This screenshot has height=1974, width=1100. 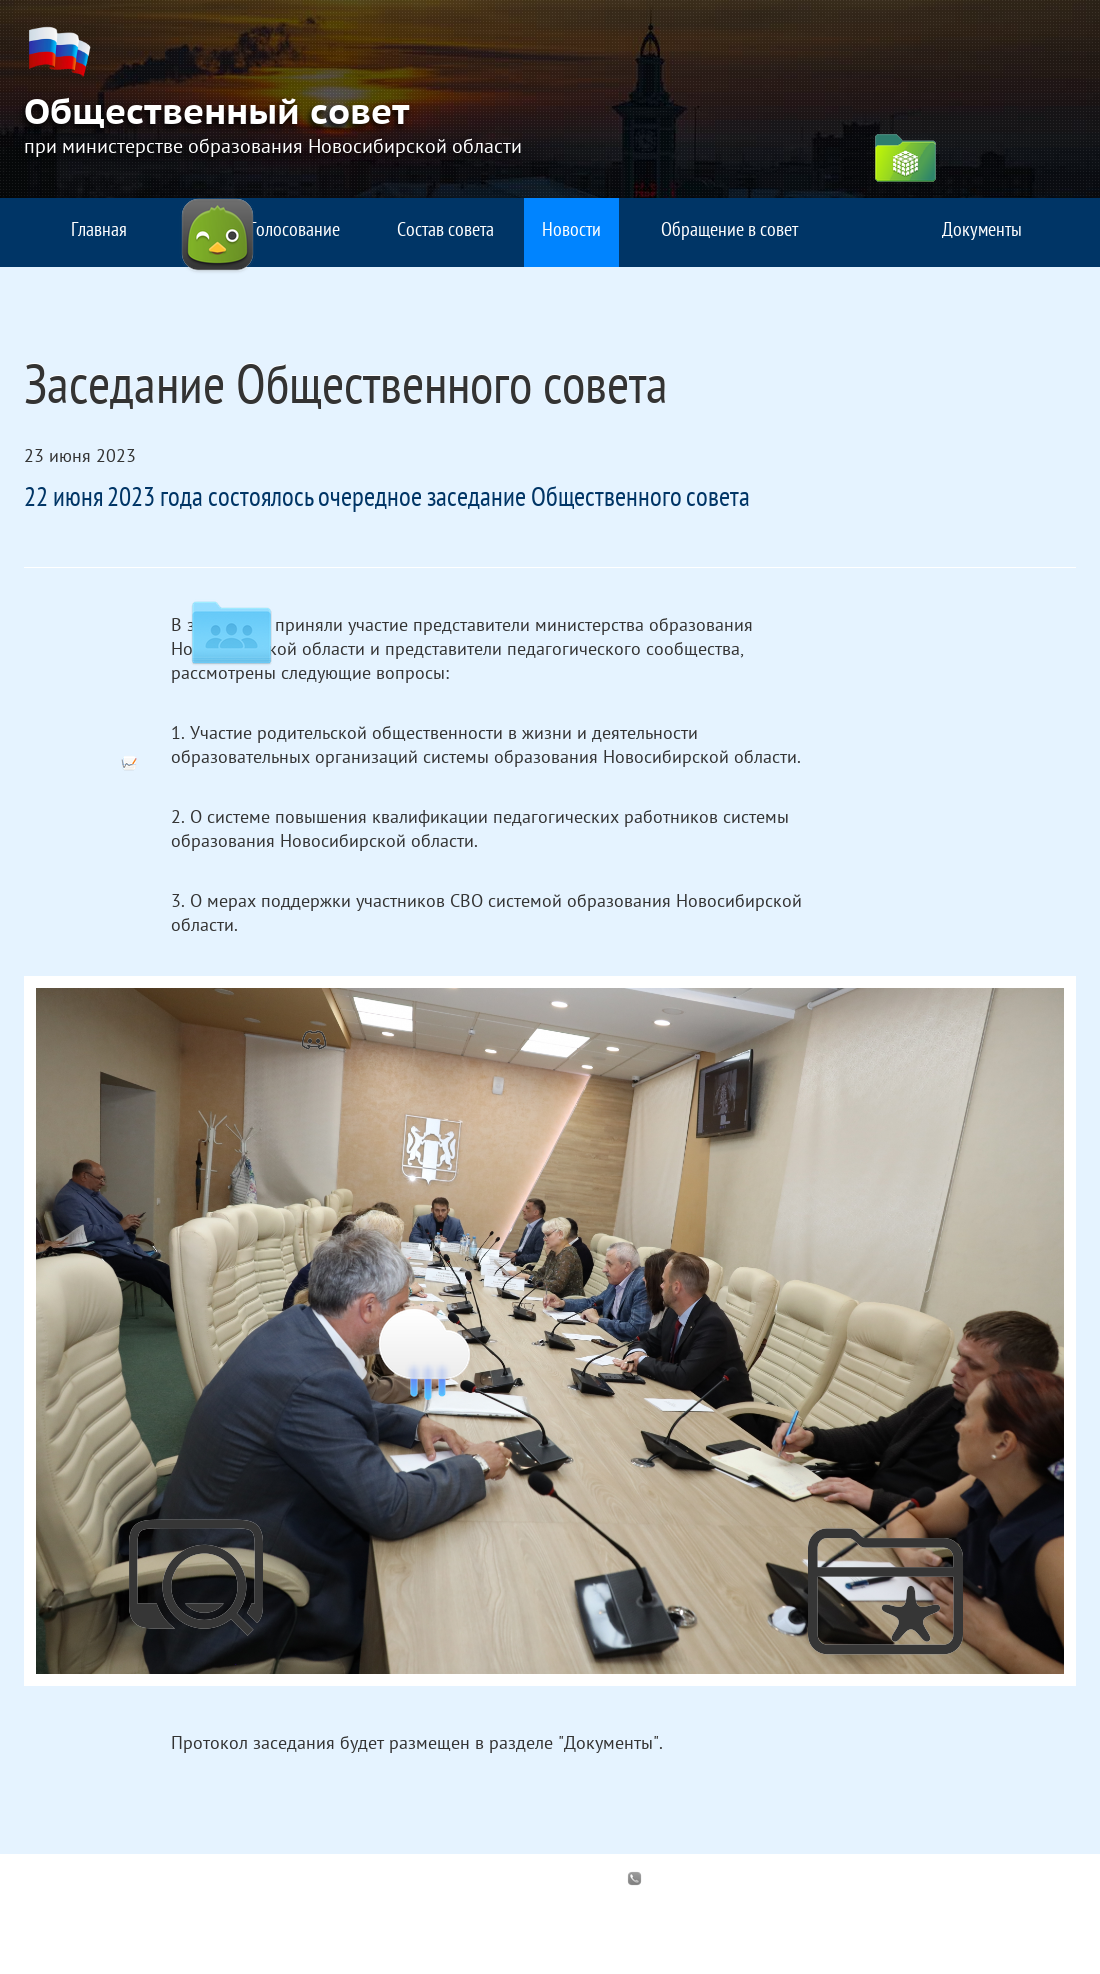 I want to click on open plots graphing application, so click(x=129, y=763).